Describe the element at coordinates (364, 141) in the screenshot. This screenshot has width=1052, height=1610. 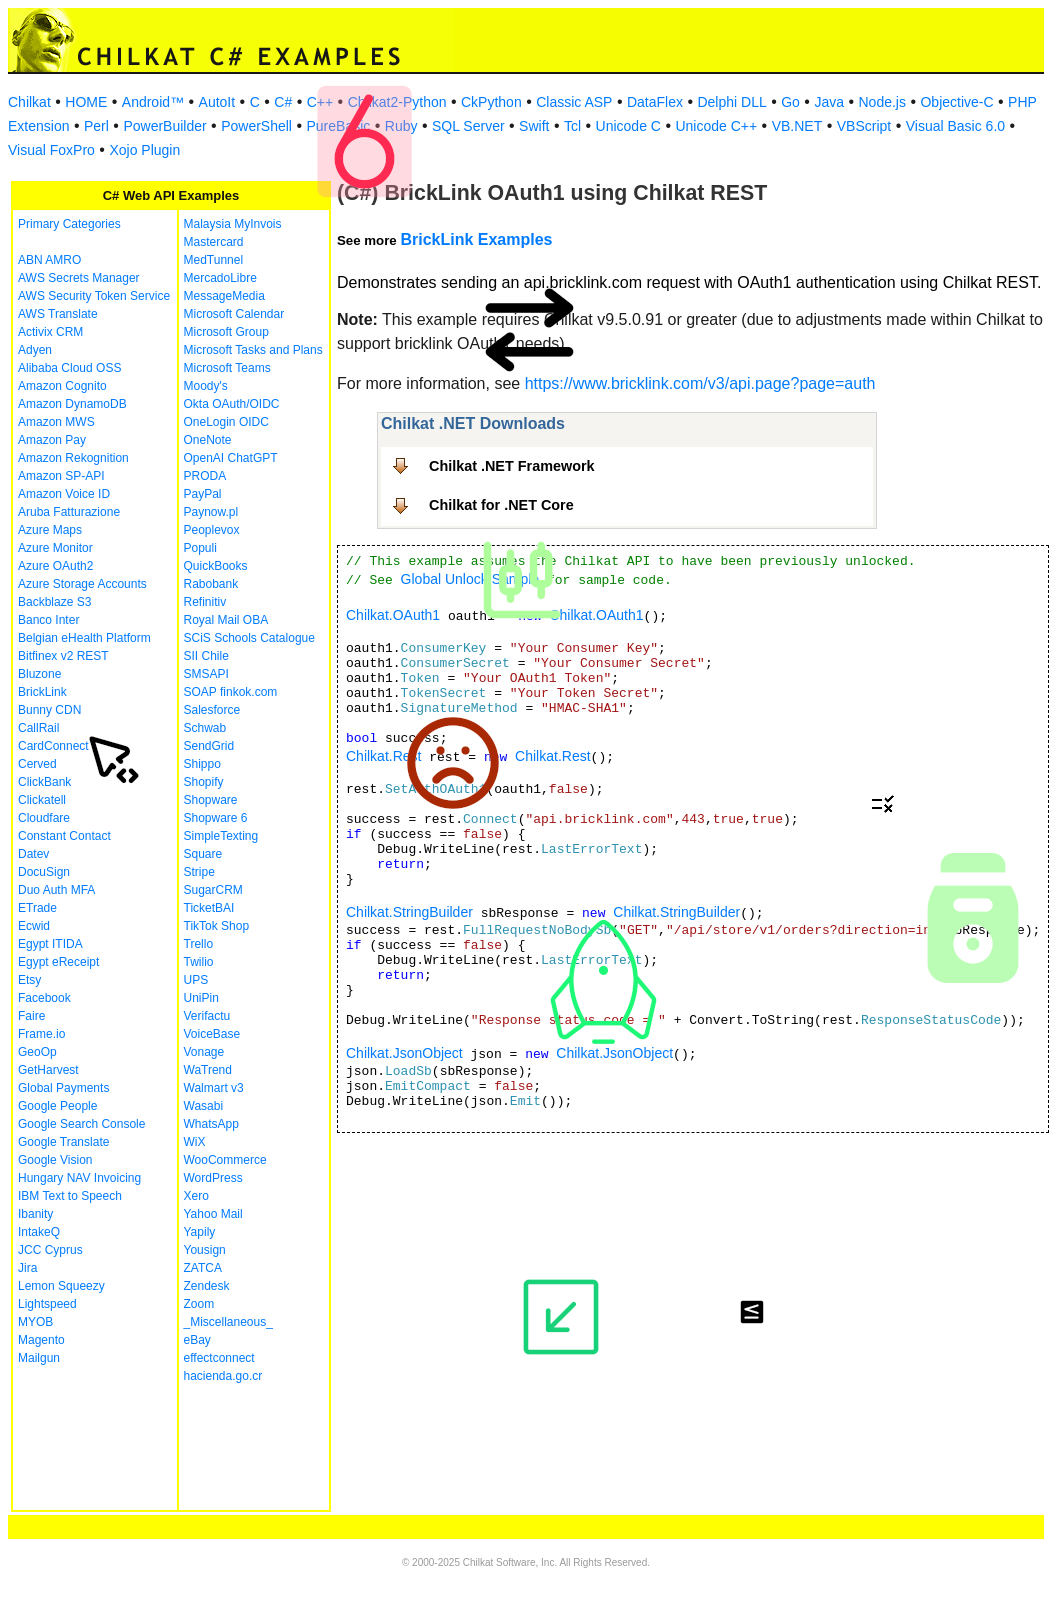
I see `indicates step six in a multi-step process` at that location.